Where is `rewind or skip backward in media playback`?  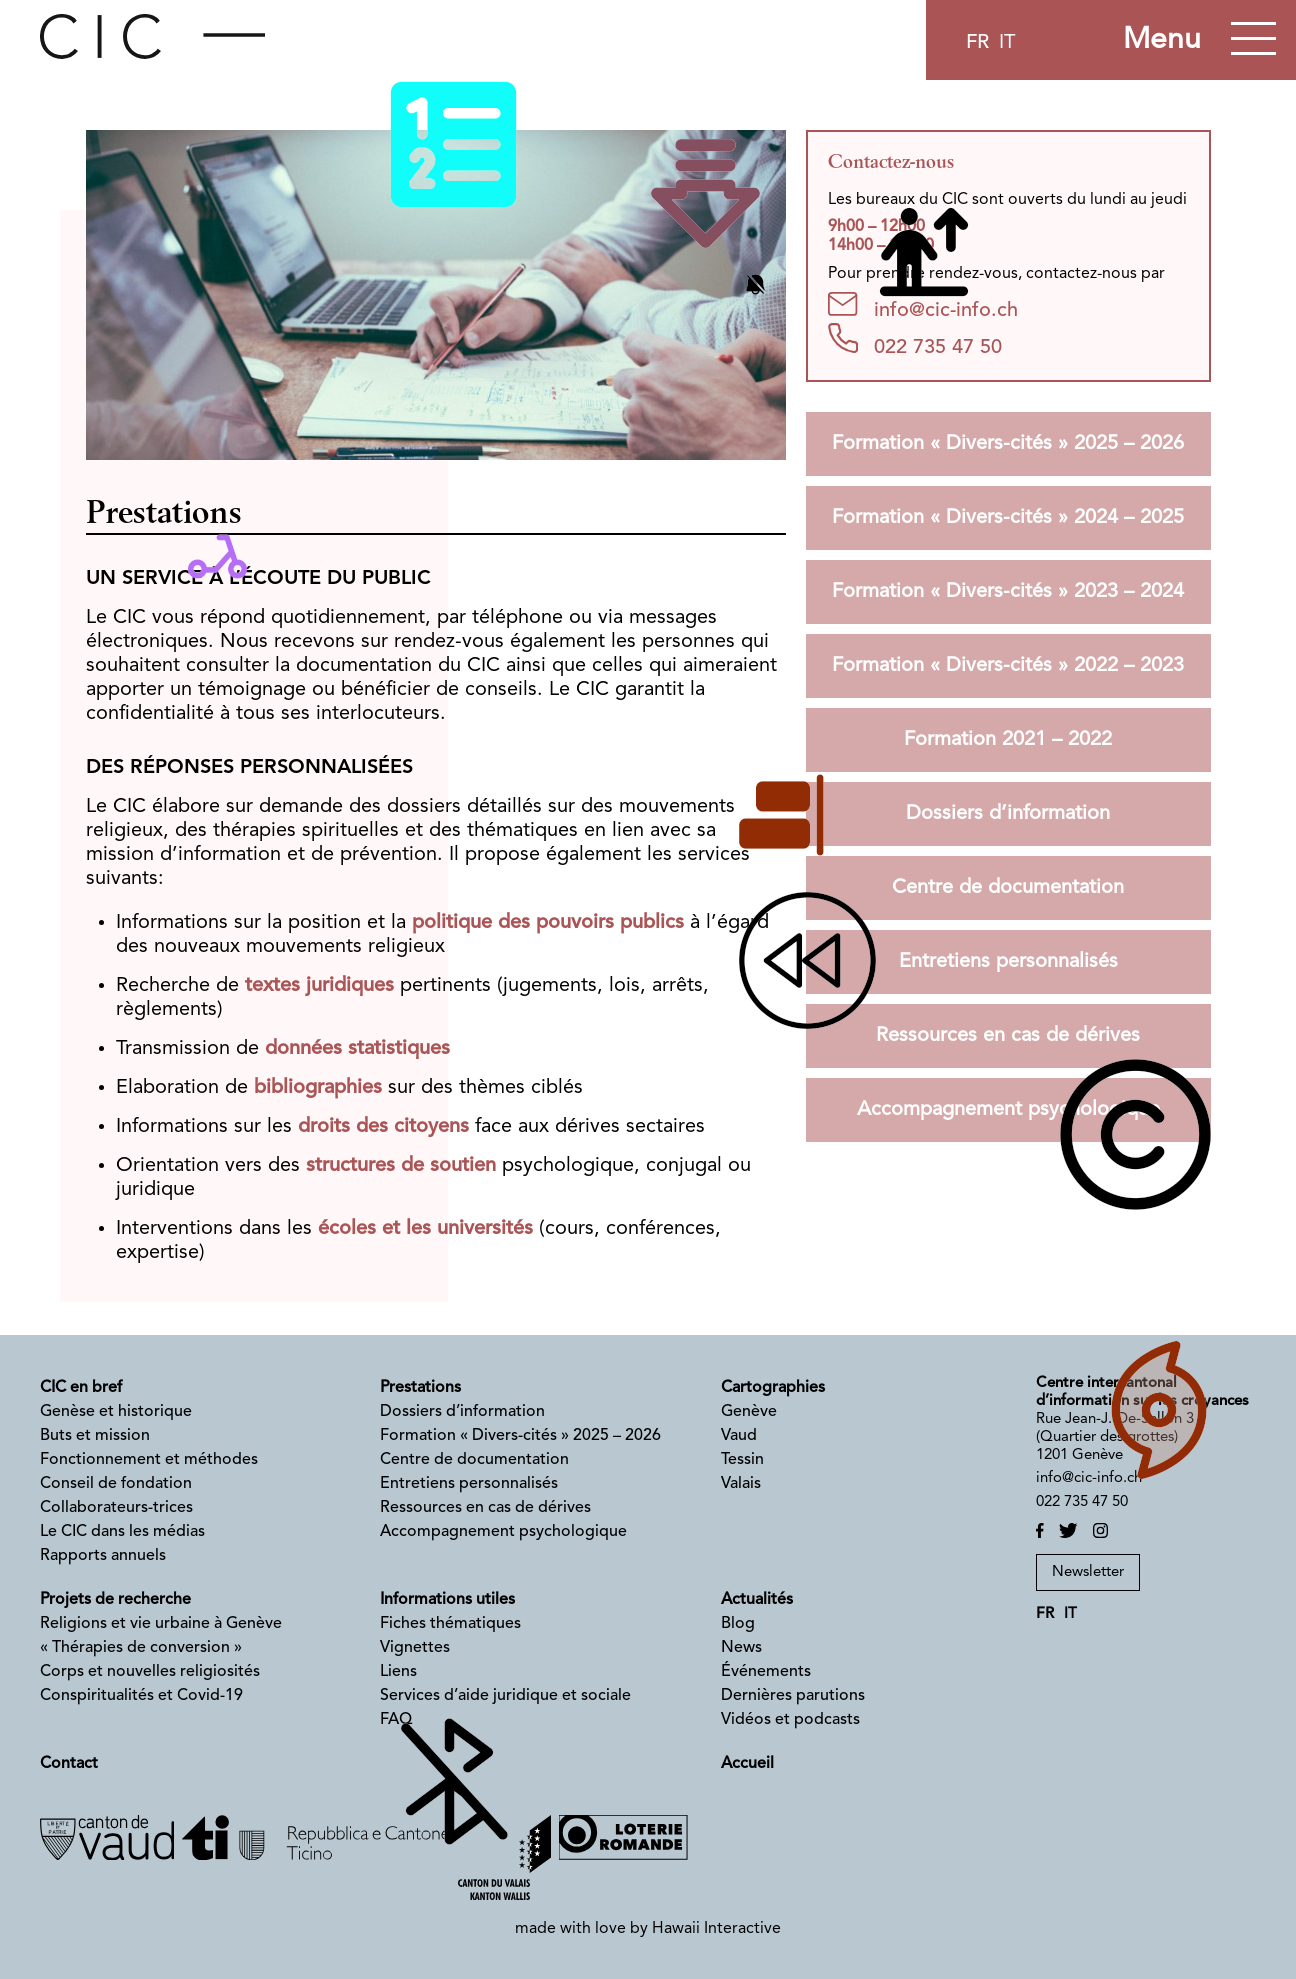 rewind or skip backward in media playback is located at coordinates (807, 960).